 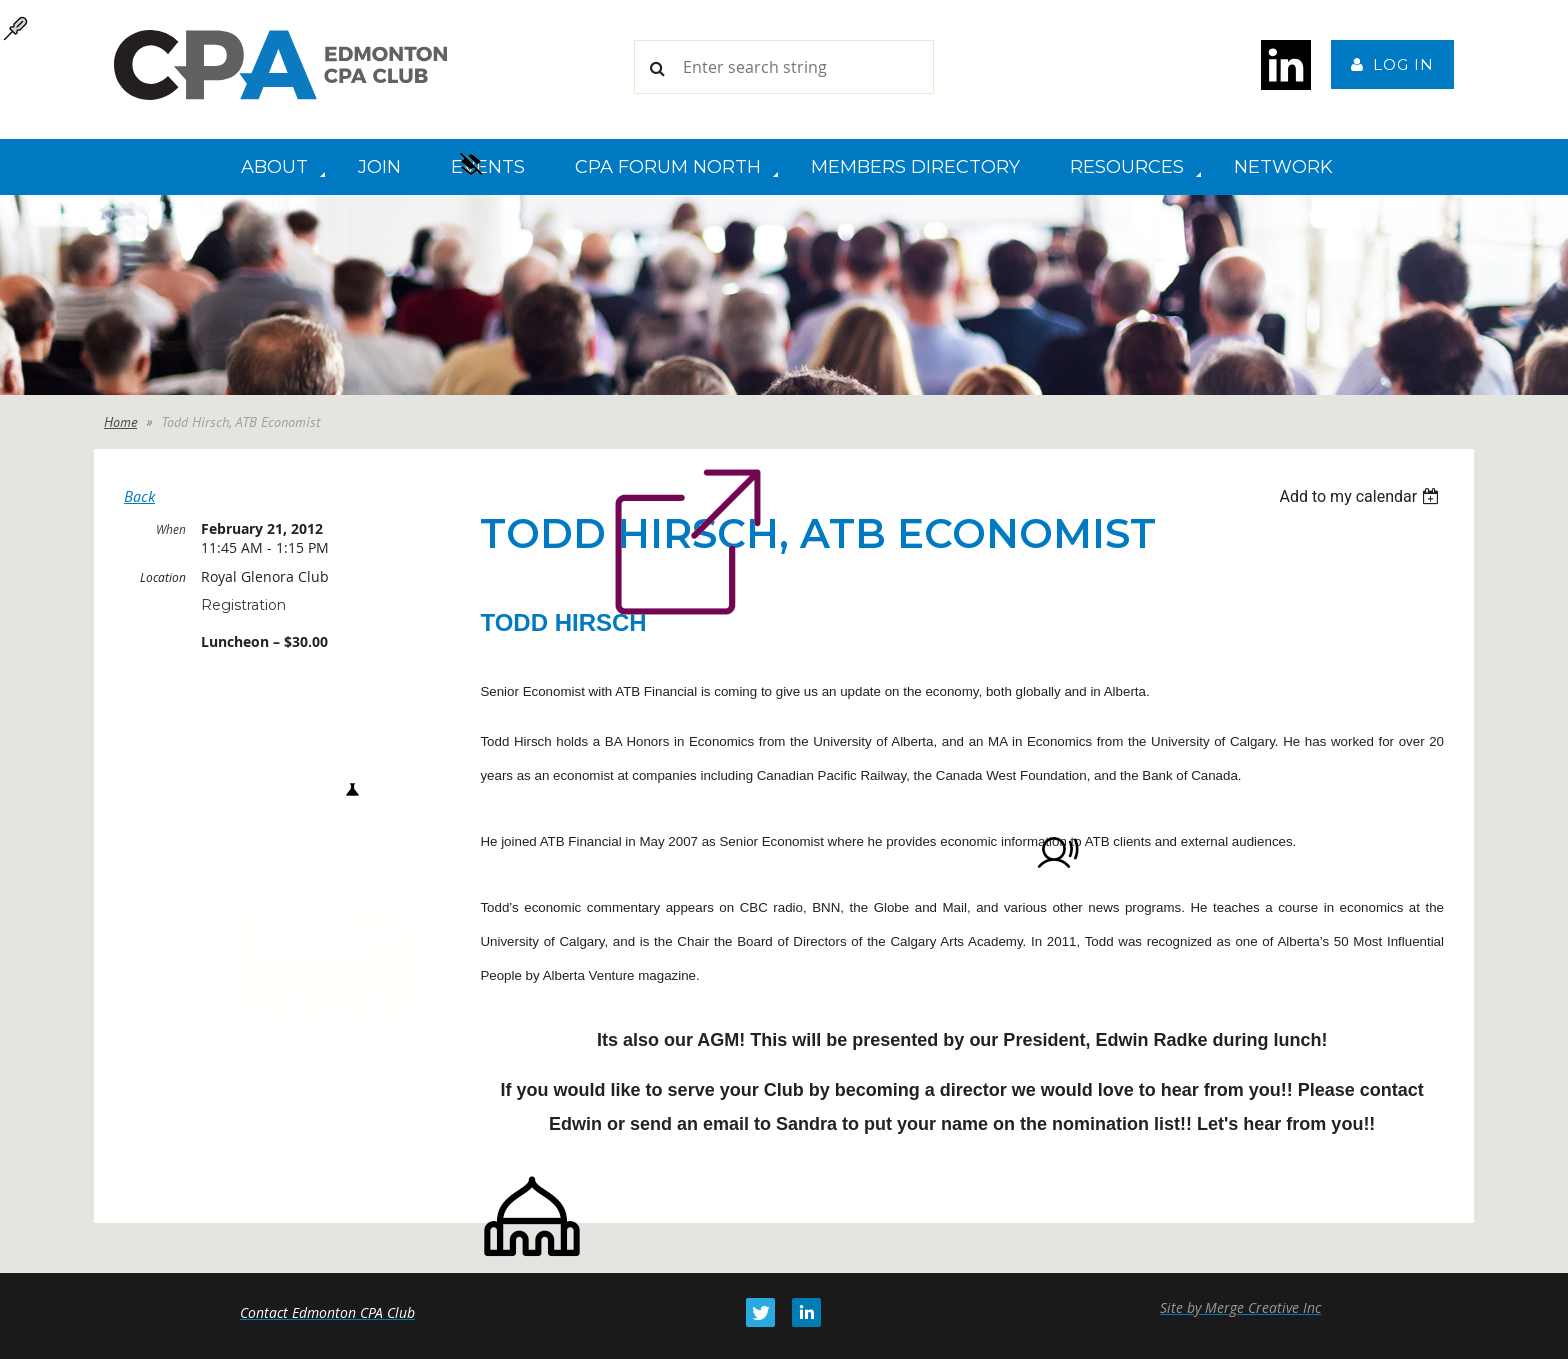 I want to click on clear all map layers, so click(x=471, y=165).